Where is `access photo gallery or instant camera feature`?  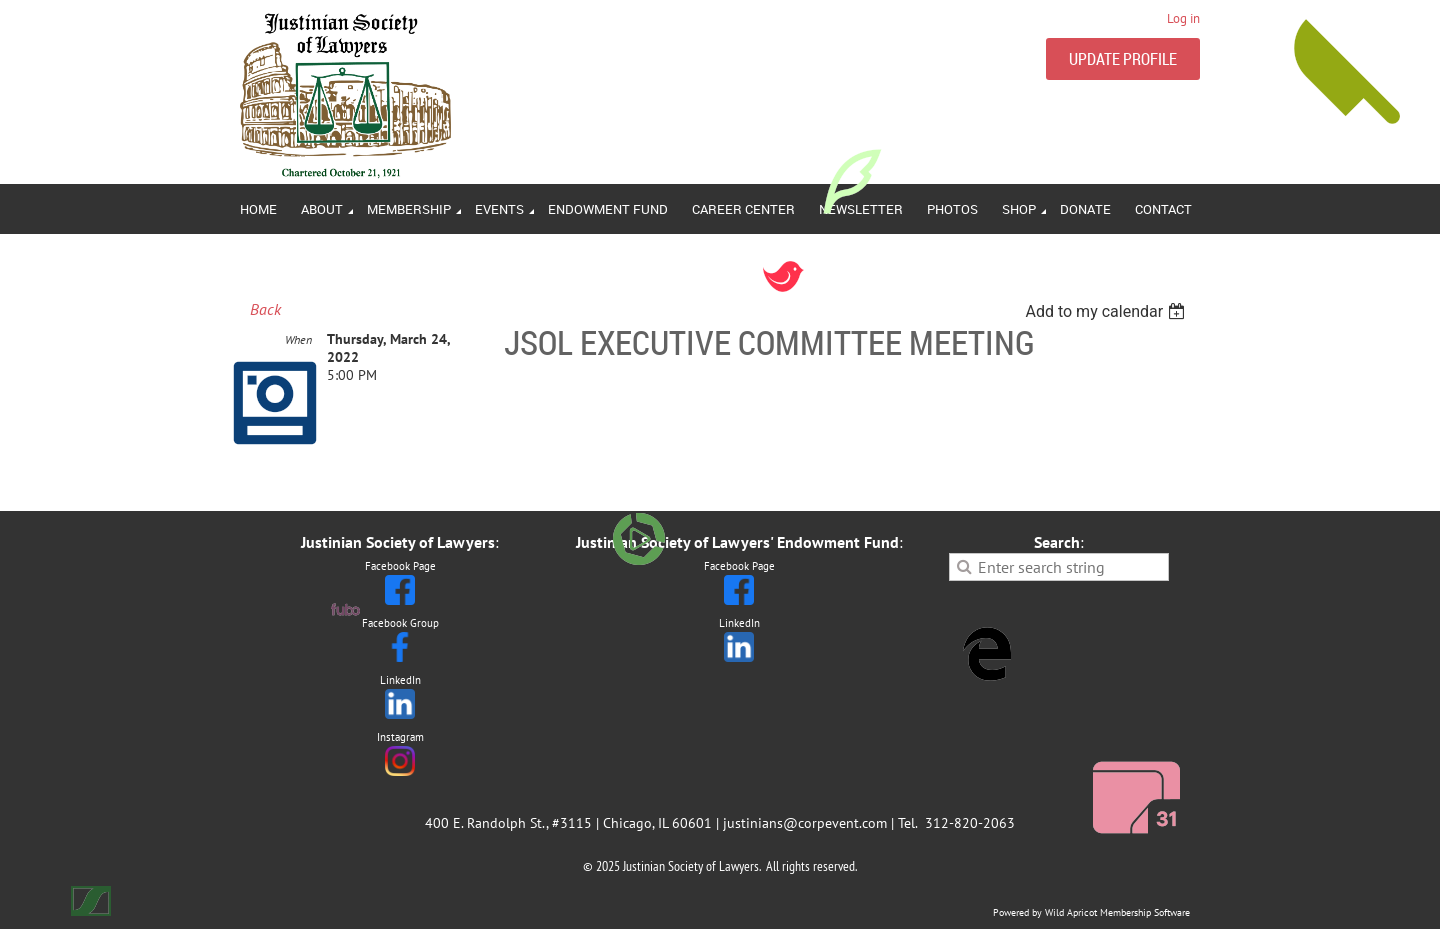
access photo gallery or instant camera feature is located at coordinates (275, 403).